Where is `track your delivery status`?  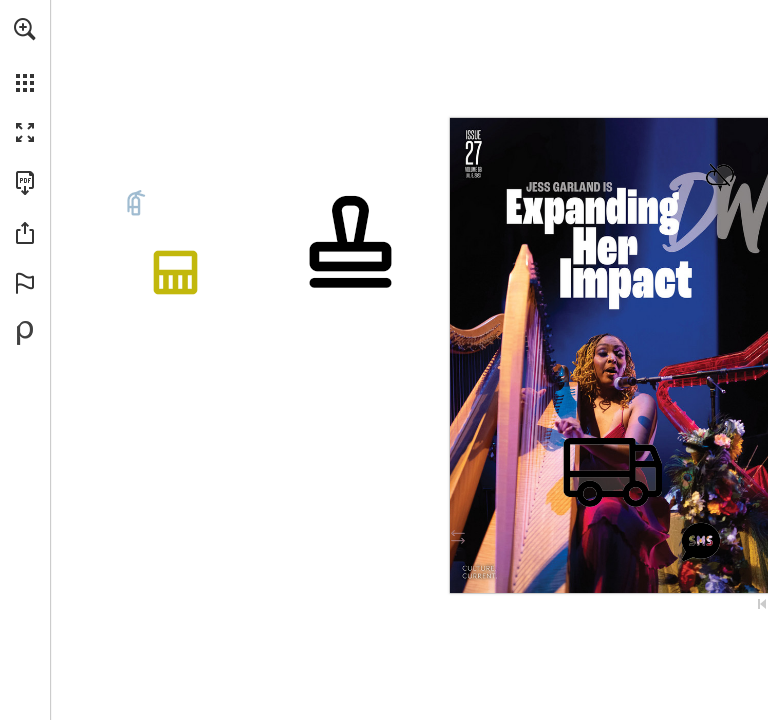
track your delivery status is located at coordinates (609, 467).